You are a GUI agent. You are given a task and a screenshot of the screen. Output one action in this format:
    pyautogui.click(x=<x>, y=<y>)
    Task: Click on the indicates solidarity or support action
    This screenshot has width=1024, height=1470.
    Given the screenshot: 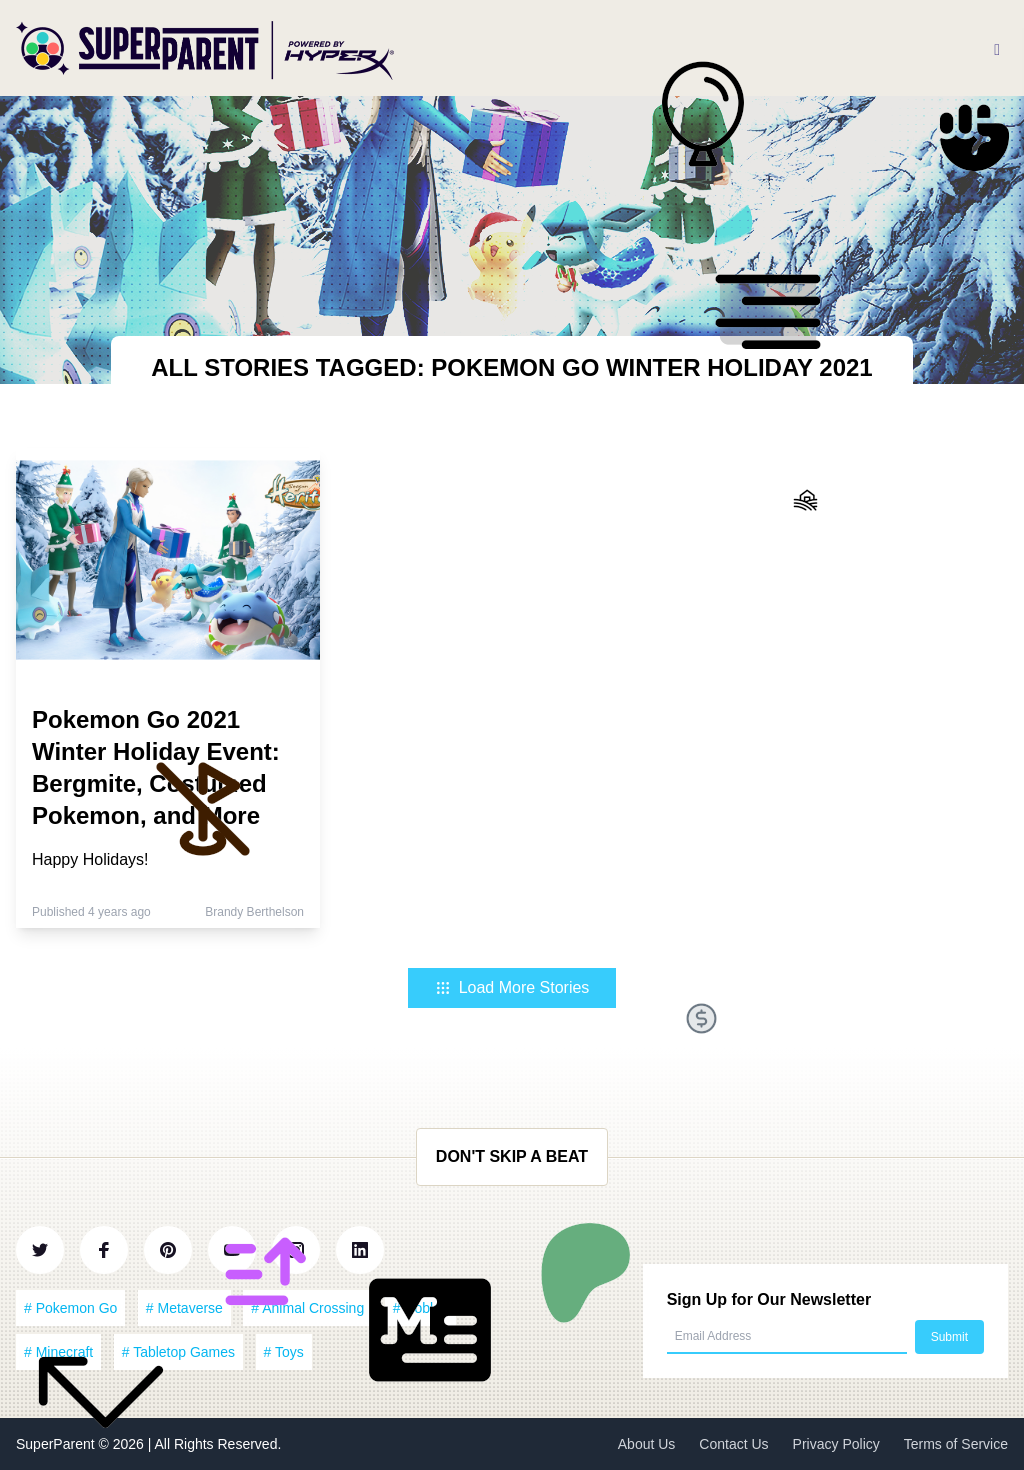 What is the action you would take?
    pyautogui.click(x=974, y=136)
    